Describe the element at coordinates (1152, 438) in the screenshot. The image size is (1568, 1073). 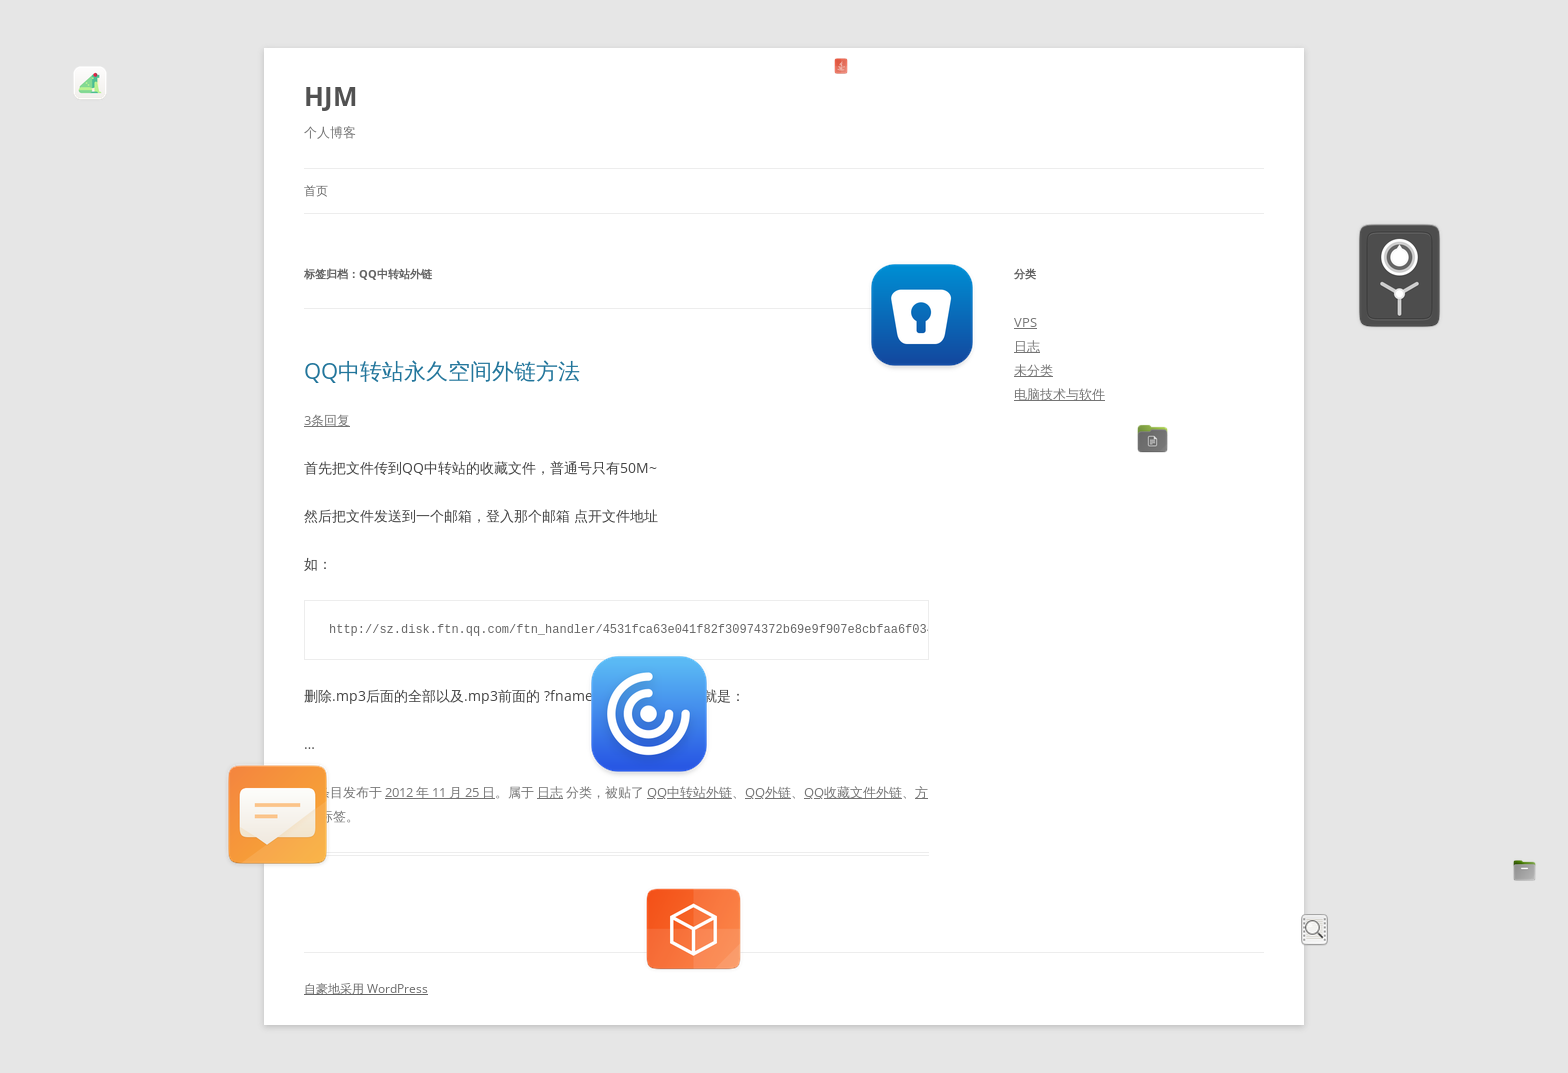
I see `open your documents folder` at that location.